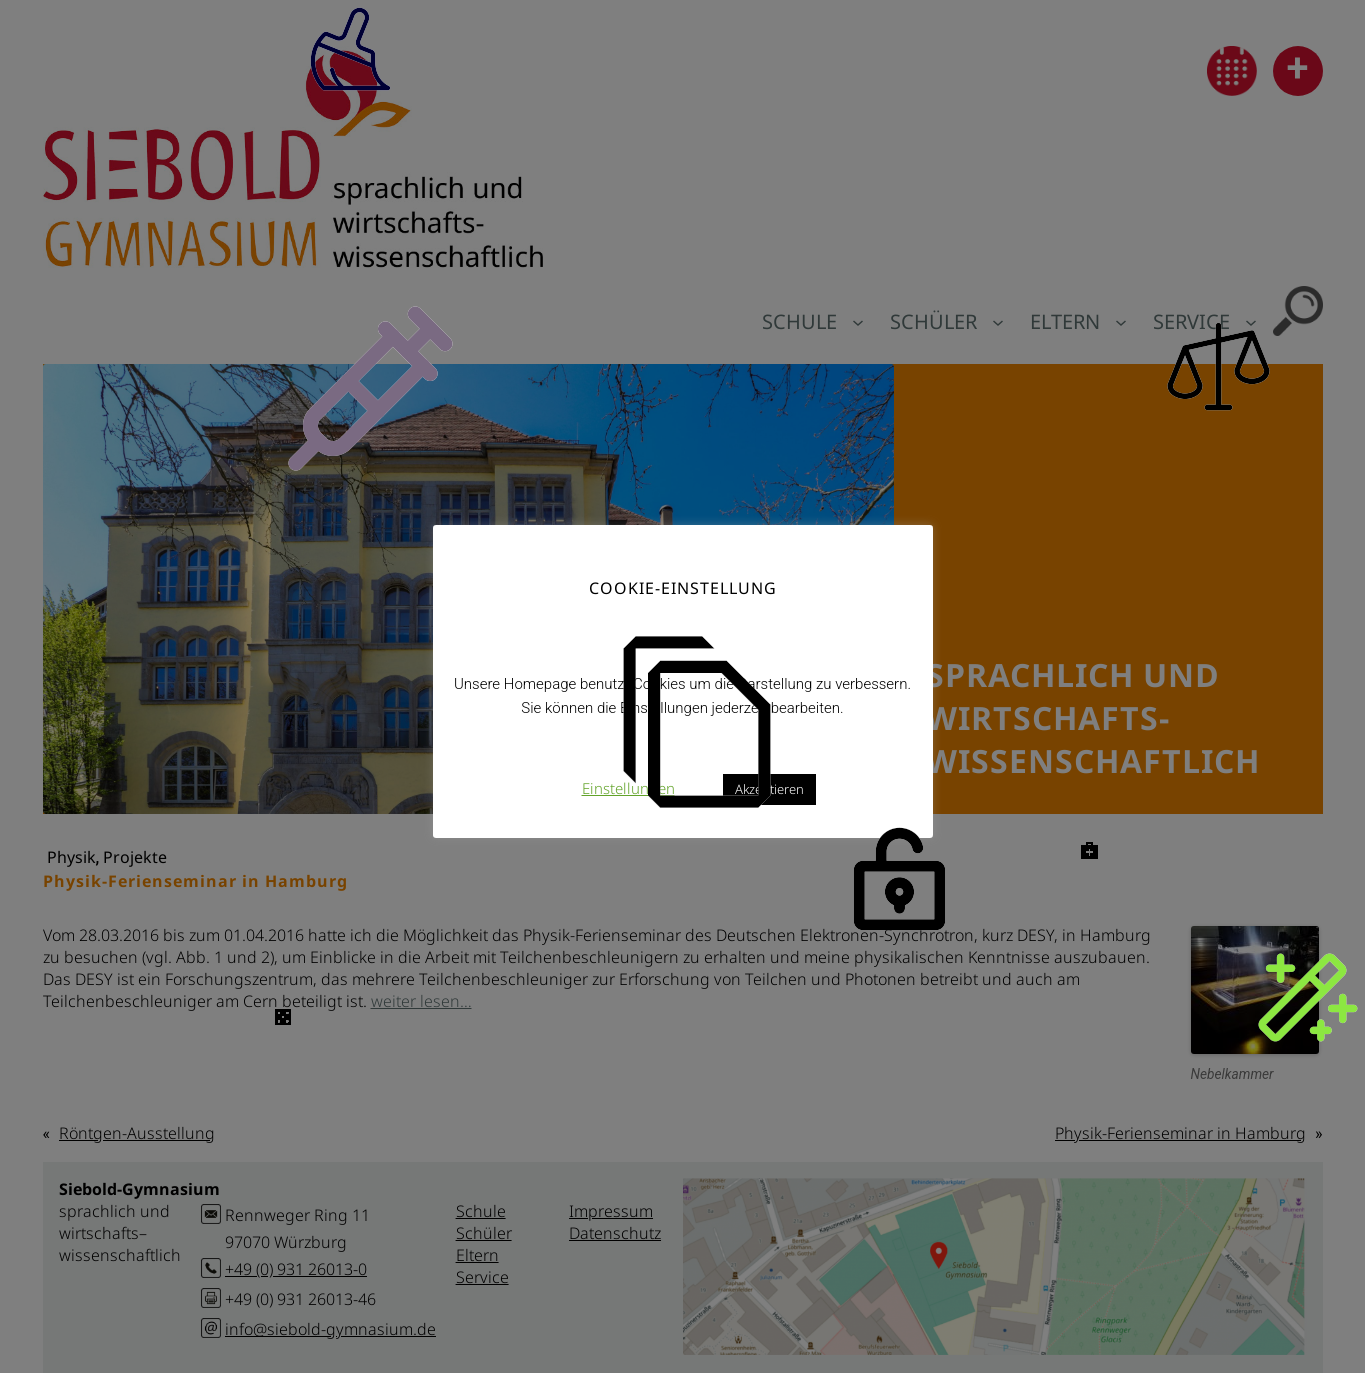 The width and height of the screenshot is (1365, 1373). What do you see at coordinates (1089, 850) in the screenshot?
I see `access medical services or healthcare options` at bounding box center [1089, 850].